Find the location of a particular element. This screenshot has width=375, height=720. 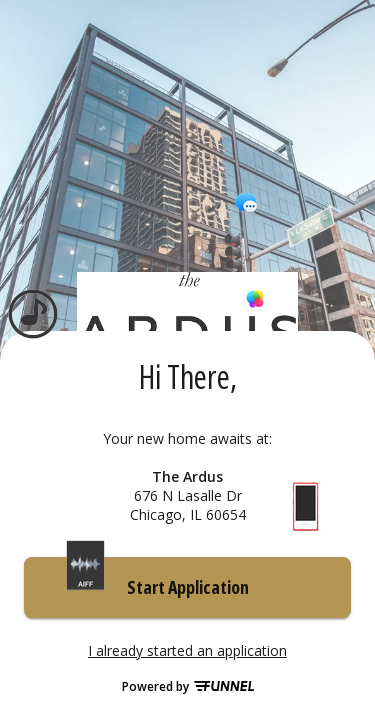

iPod nano device in red is located at coordinates (305, 506).